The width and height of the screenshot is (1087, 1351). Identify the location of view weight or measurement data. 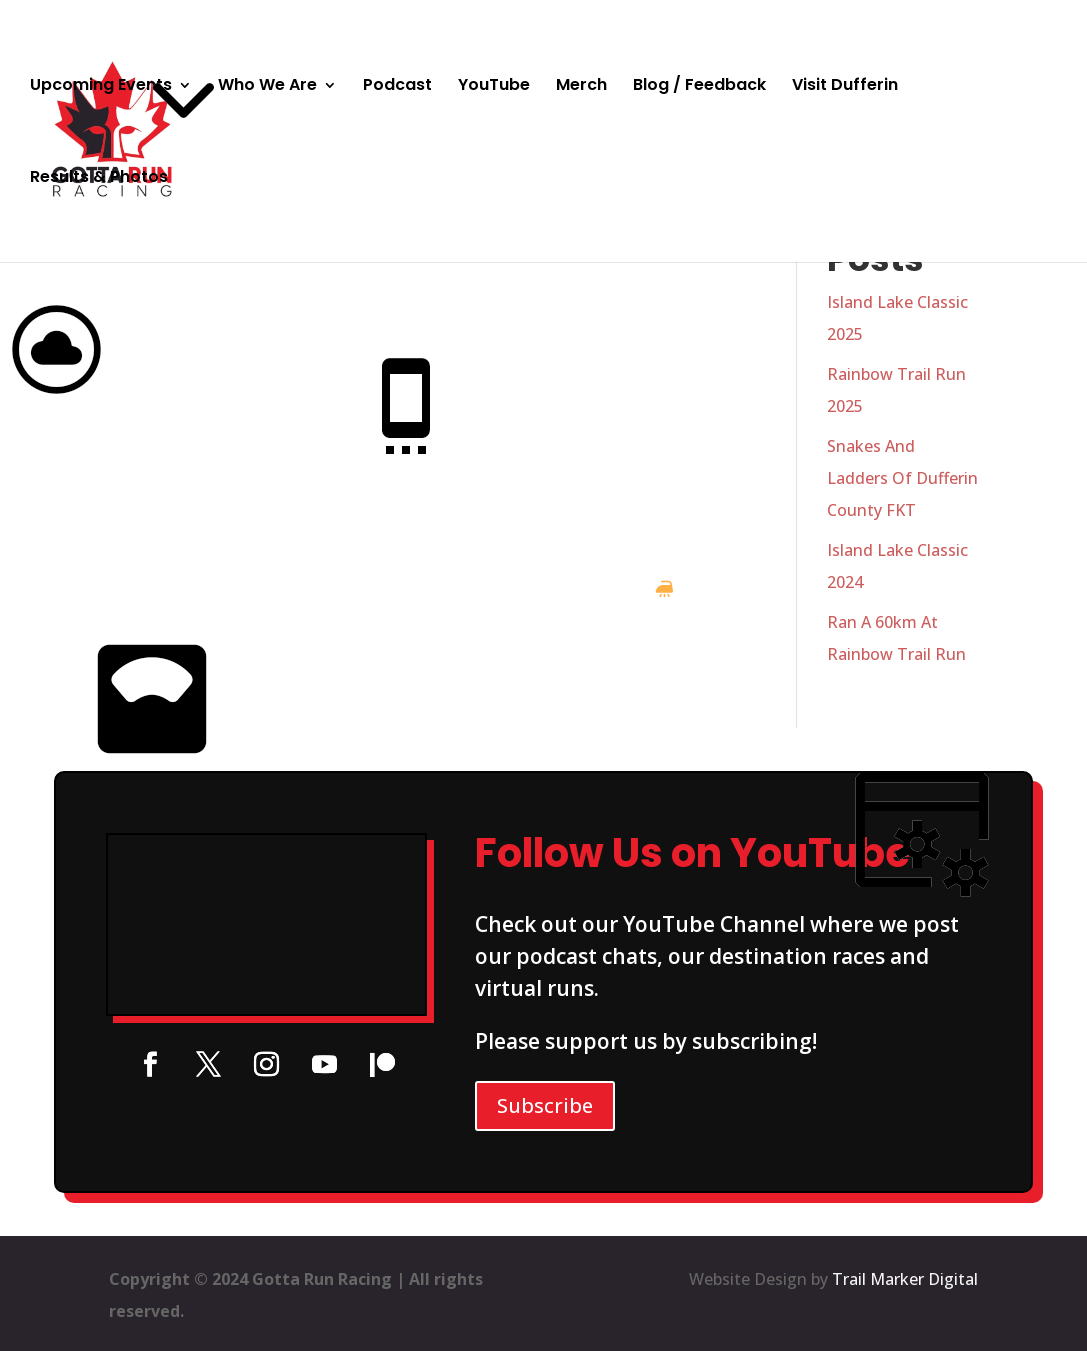
(152, 699).